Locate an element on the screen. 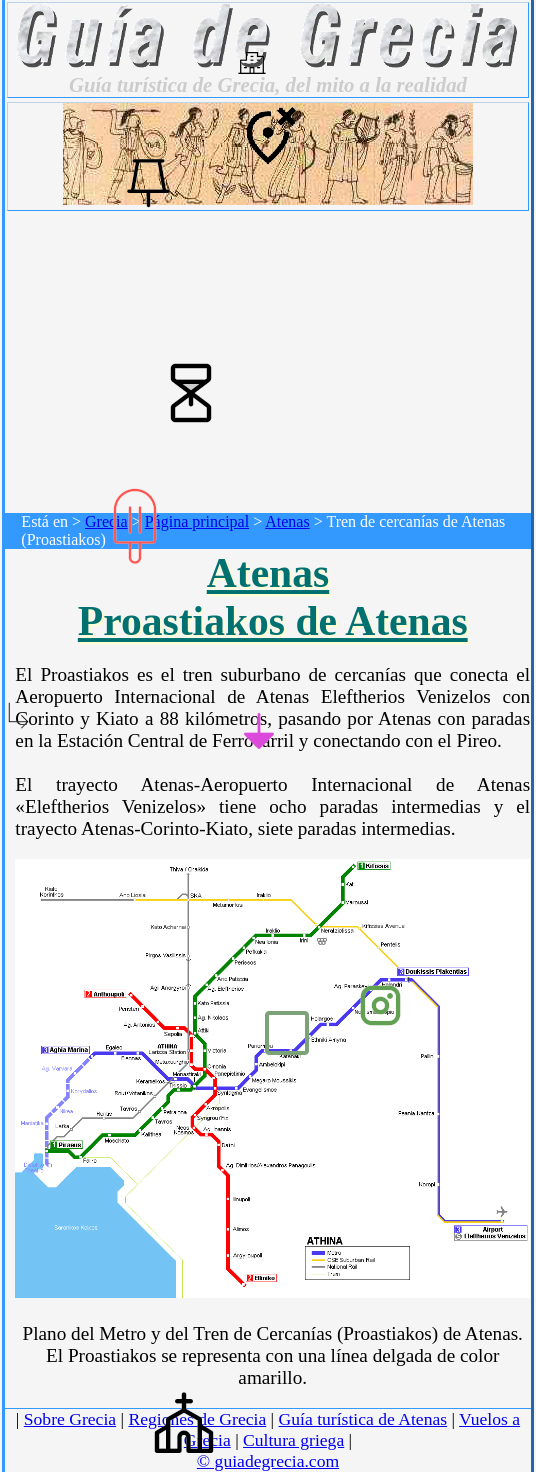 This screenshot has height=1472, width=536. download a file or content is located at coordinates (259, 731).